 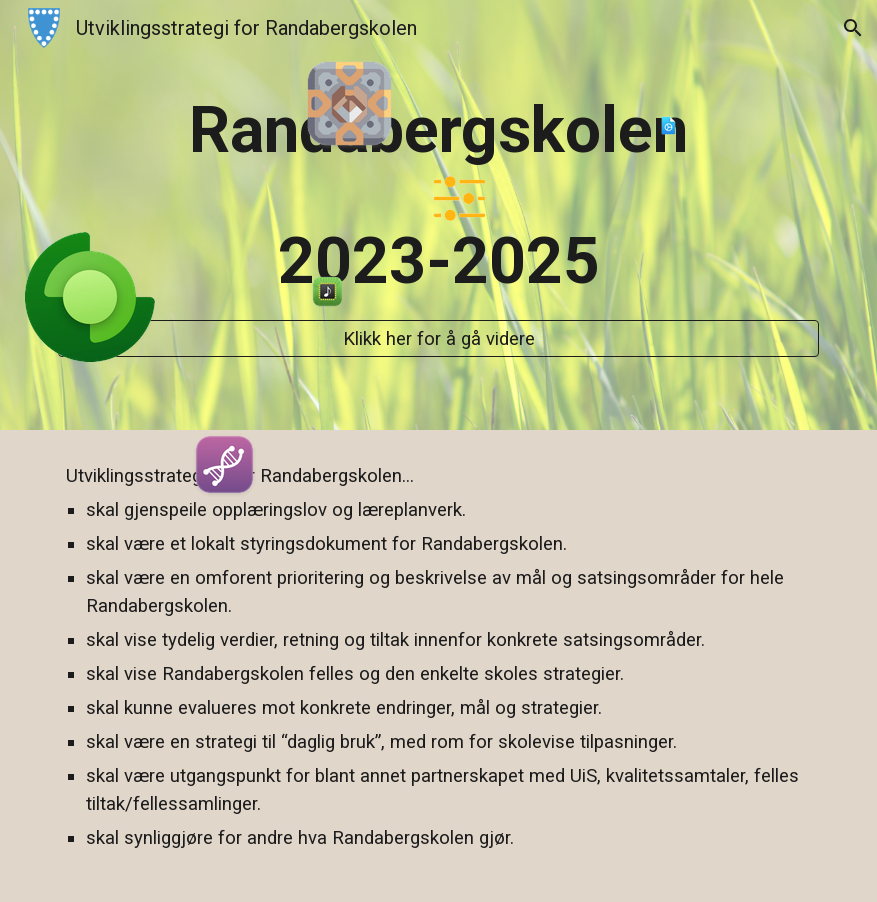 I want to click on open science and education applications, so click(x=224, y=464).